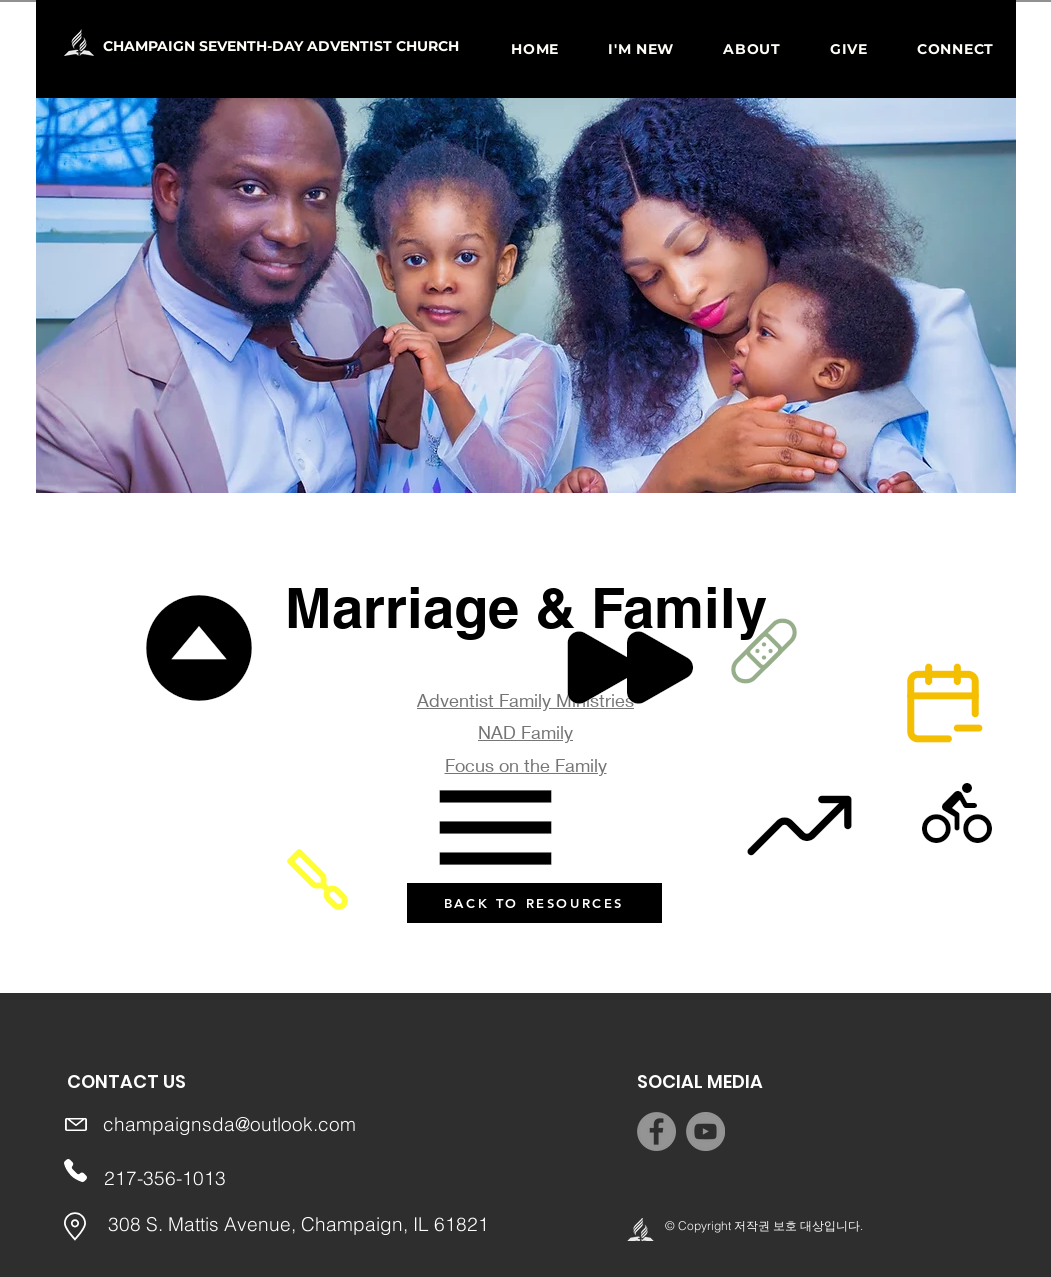 This screenshot has width=1051, height=1277. I want to click on view trending or popular content, so click(799, 825).